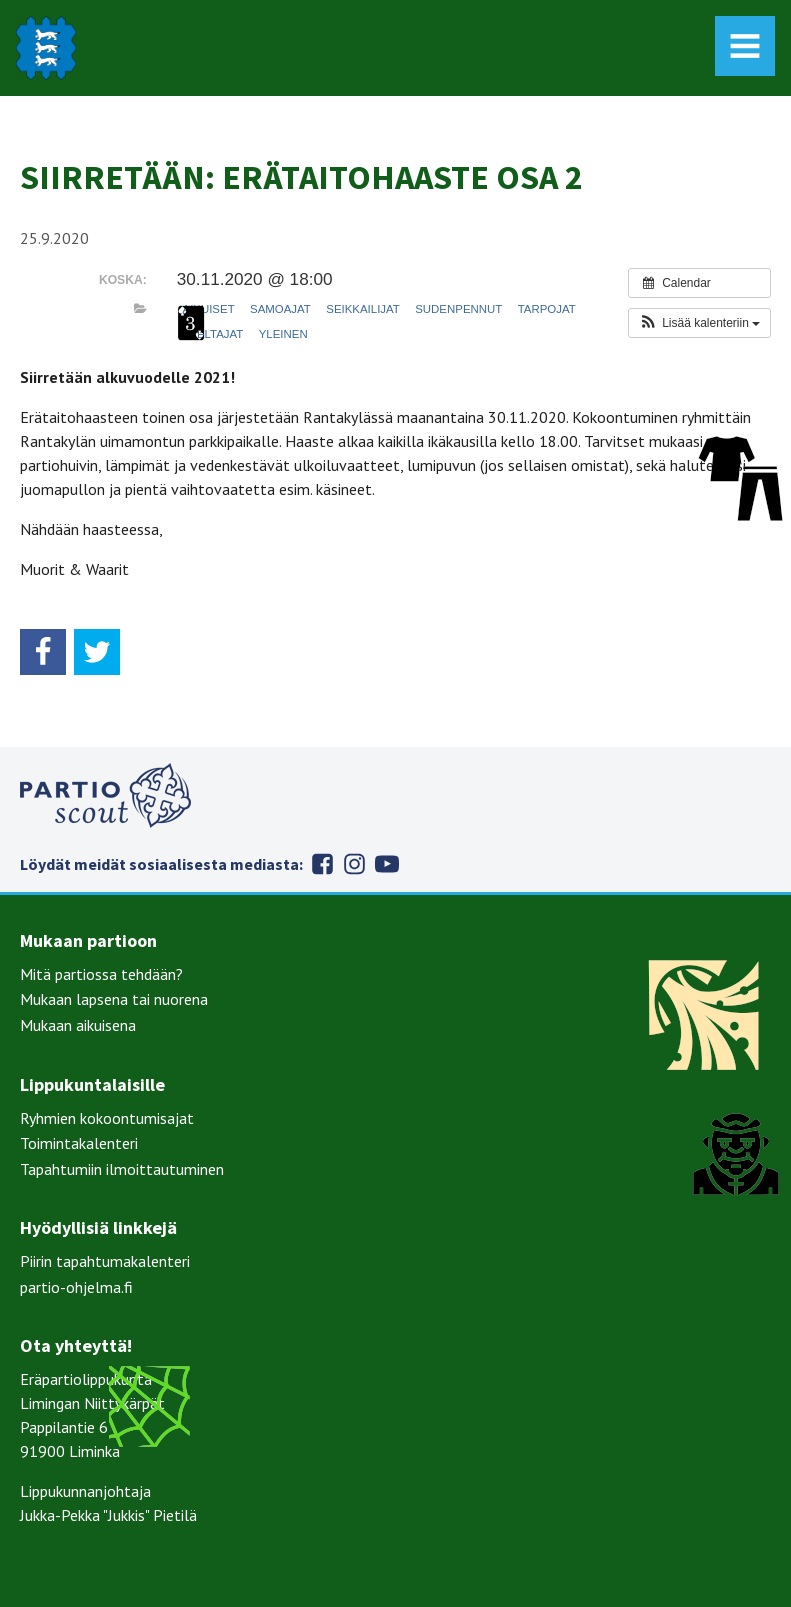 The width and height of the screenshot is (791, 1607). What do you see at coordinates (740, 478) in the screenshot?
I see `browse clothing items or wardrobe` at bounding box center [740, 478].